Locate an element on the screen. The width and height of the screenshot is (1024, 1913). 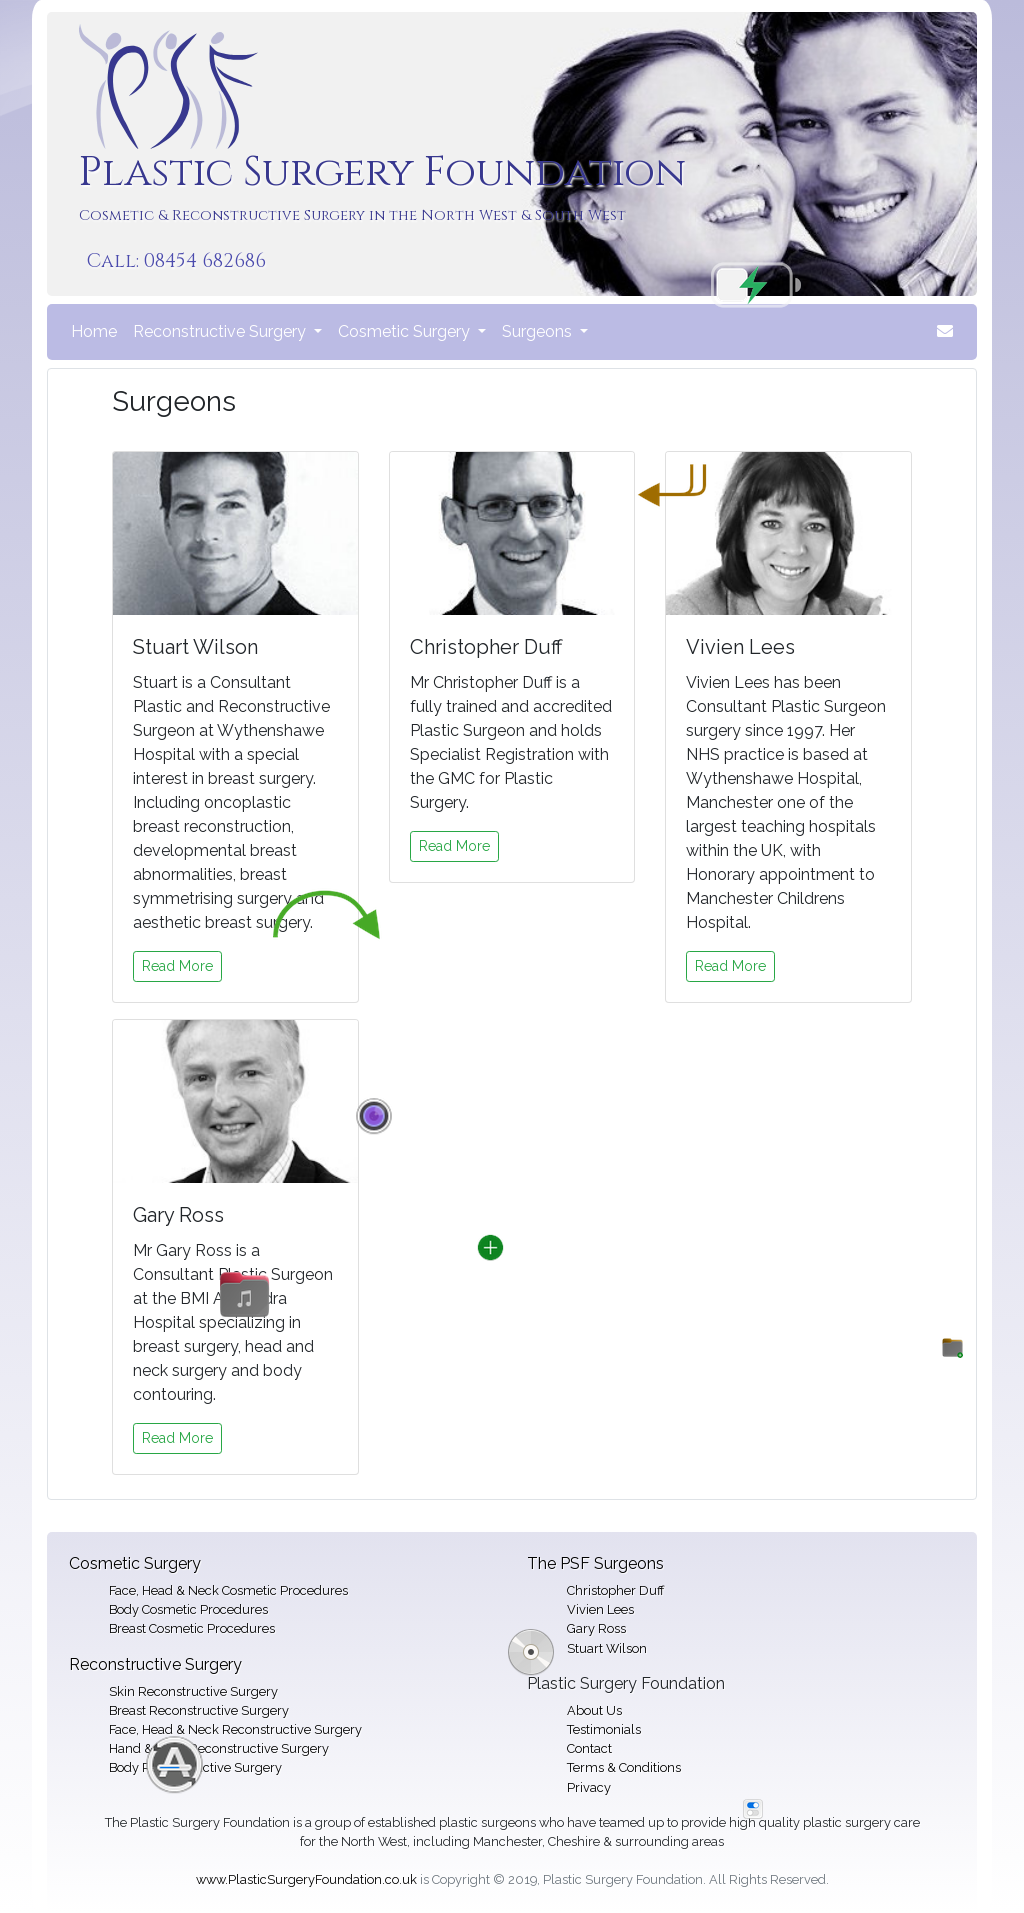
open your music folder is located at coordinates (244, 1294).